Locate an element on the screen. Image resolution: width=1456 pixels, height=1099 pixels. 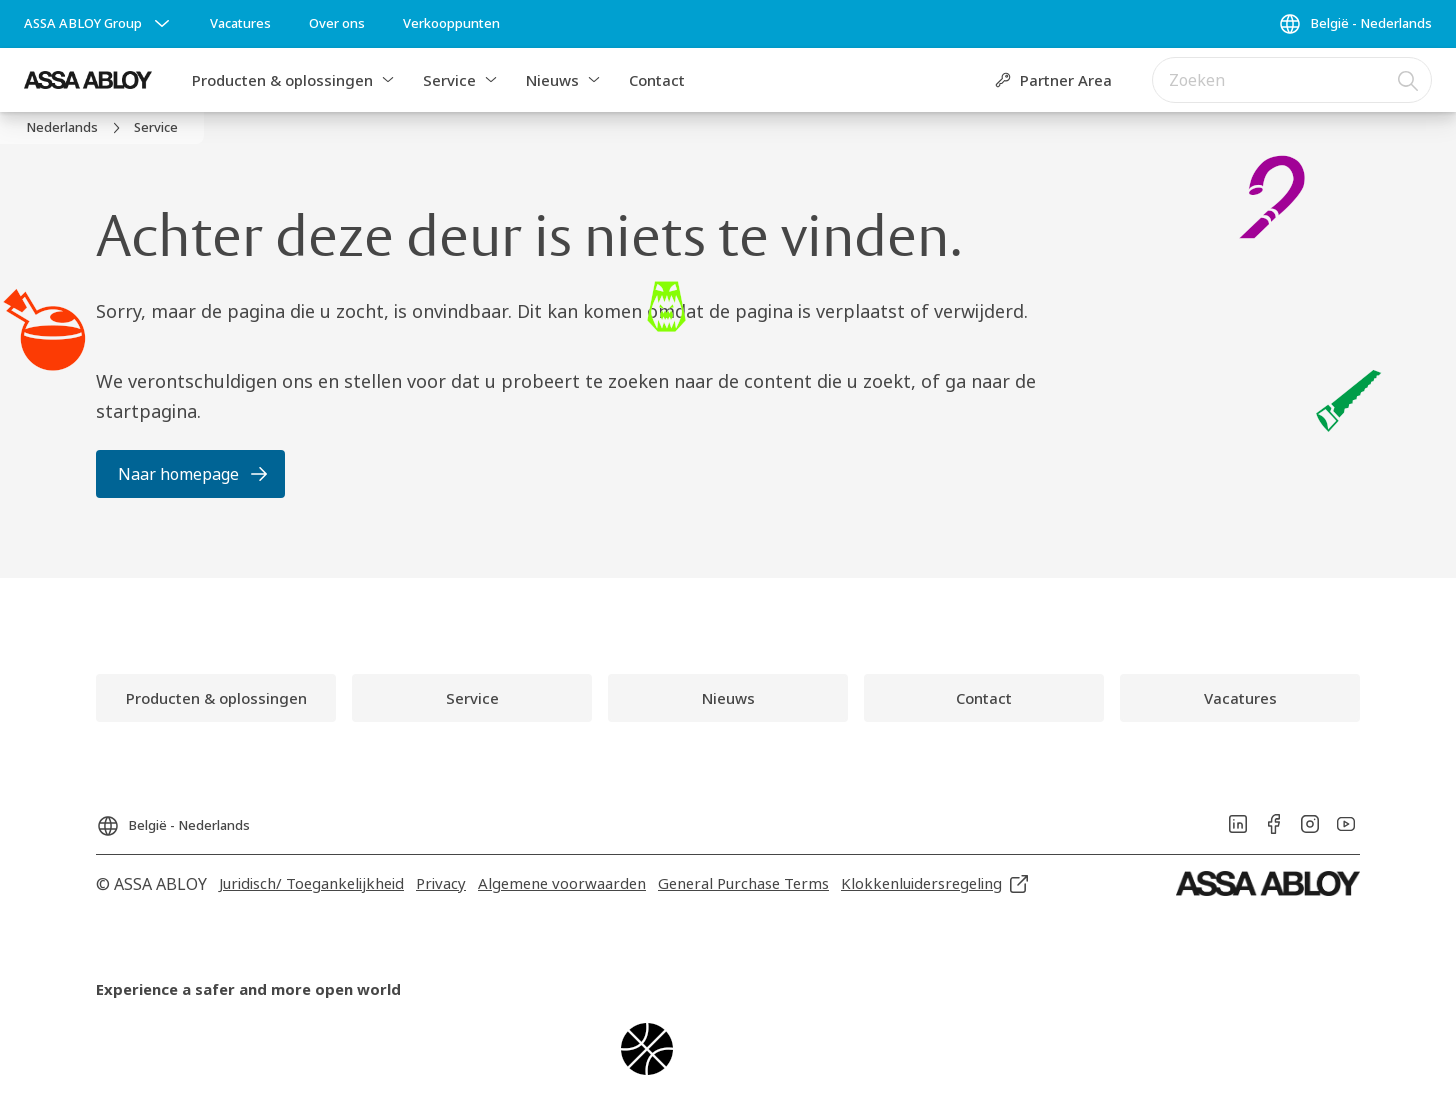
access basketball or sports content is located at coordinates (647, 1049).